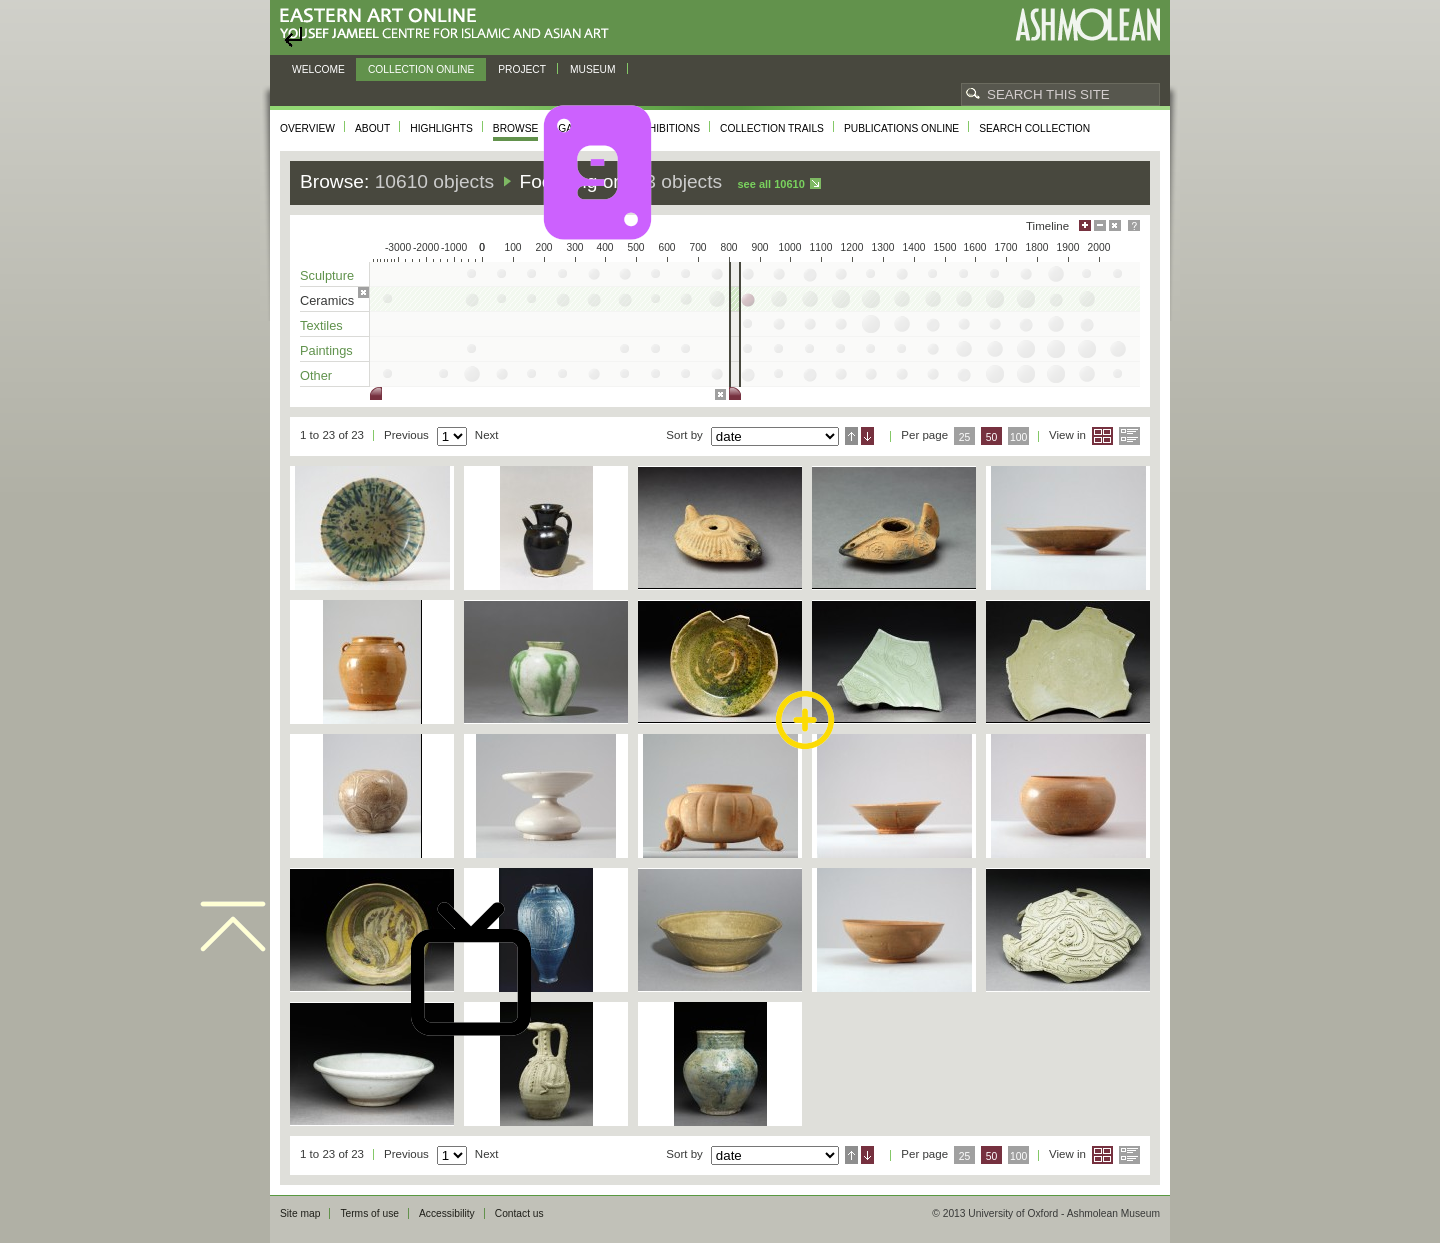 The image size is (1440, 1243). I want to click on collapse or minimize a section, so click(233, 925).